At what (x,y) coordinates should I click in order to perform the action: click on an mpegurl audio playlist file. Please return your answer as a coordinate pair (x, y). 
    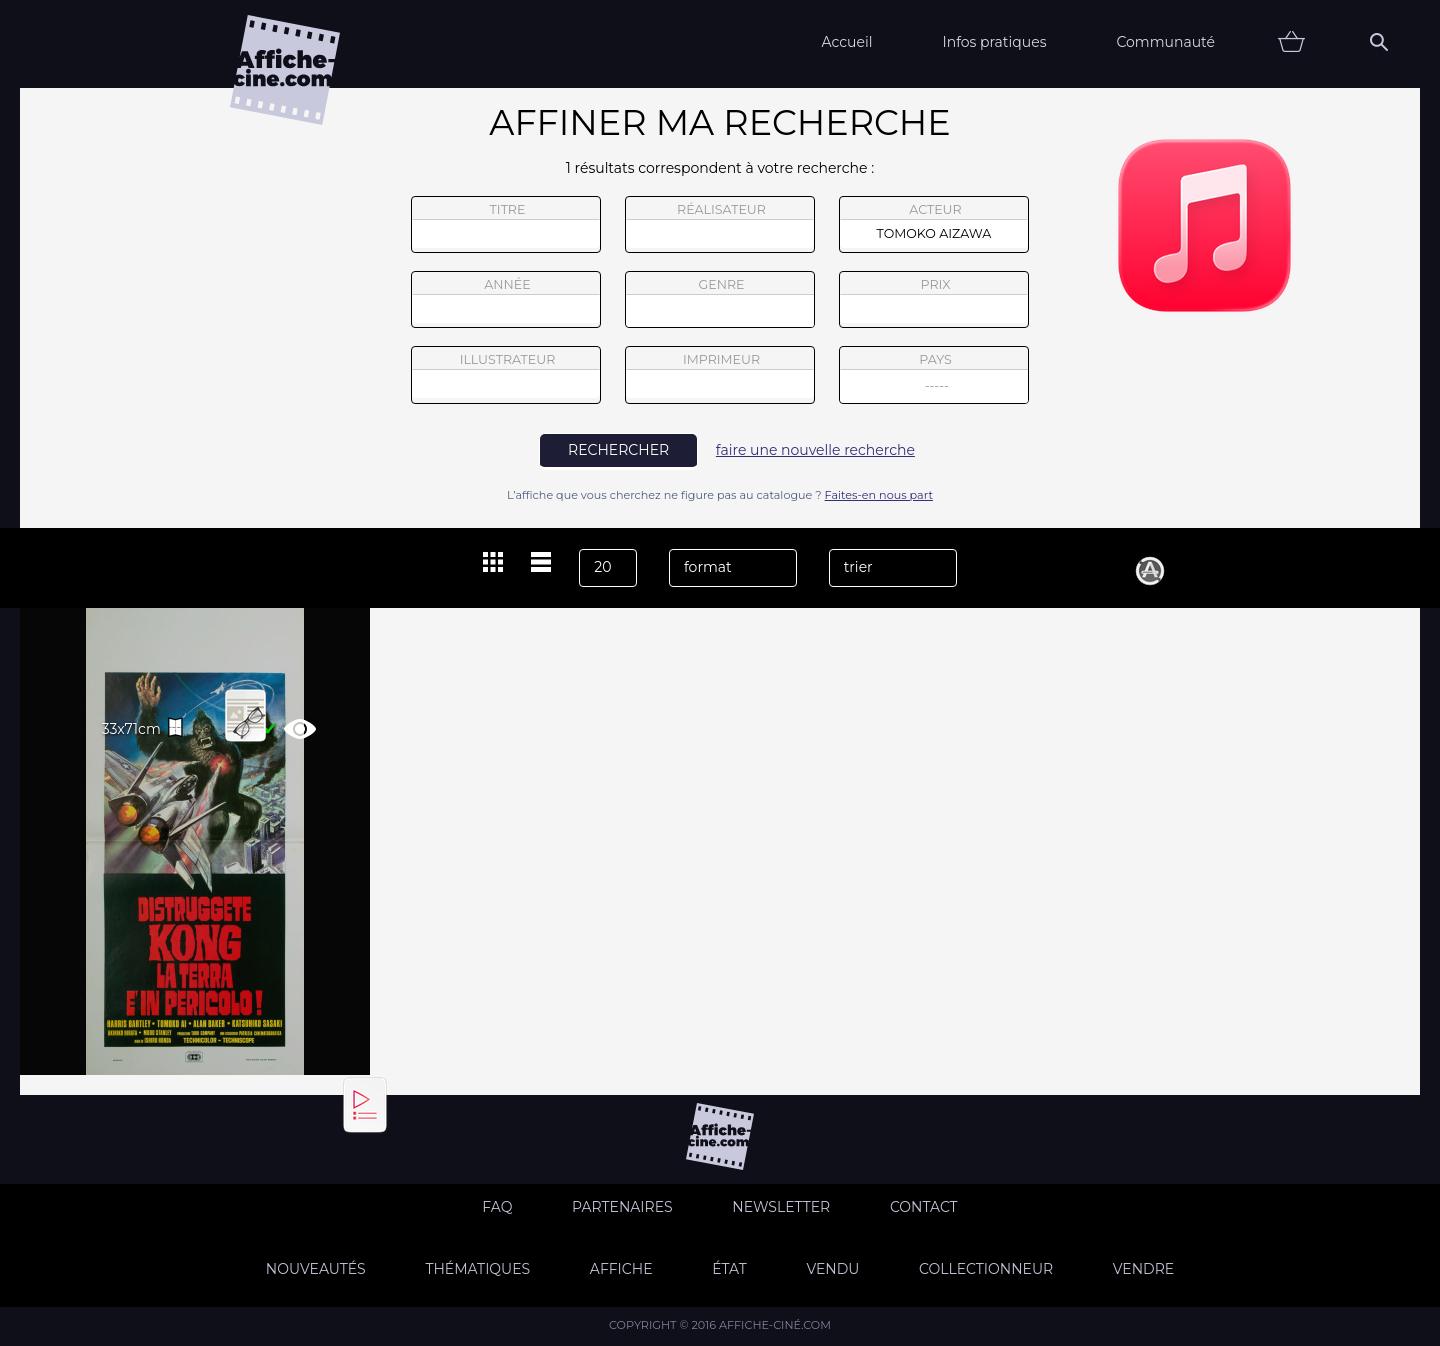
    Looking at the image, I should click on (365, 1105).